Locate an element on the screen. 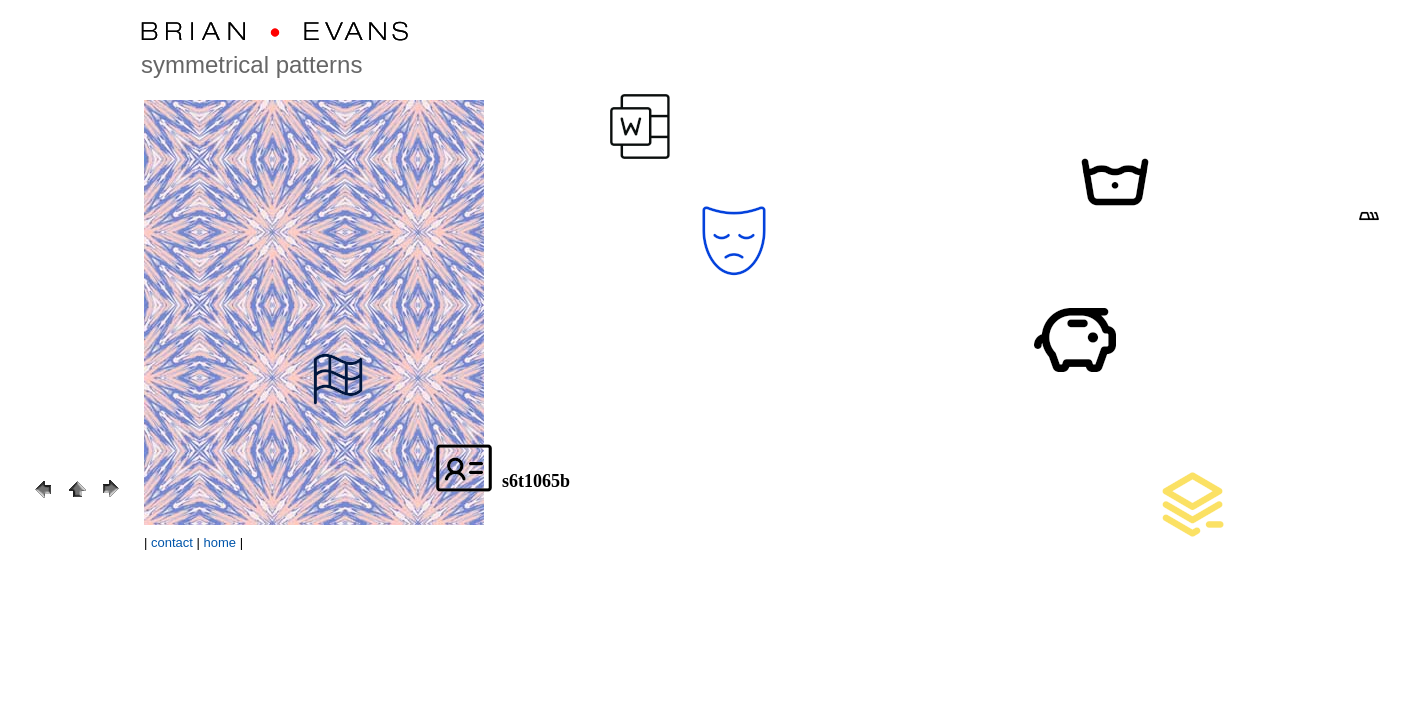 This screenshot has height=720, width=1410. indicates a finish line or completion point is located at coordinates (336, 378).